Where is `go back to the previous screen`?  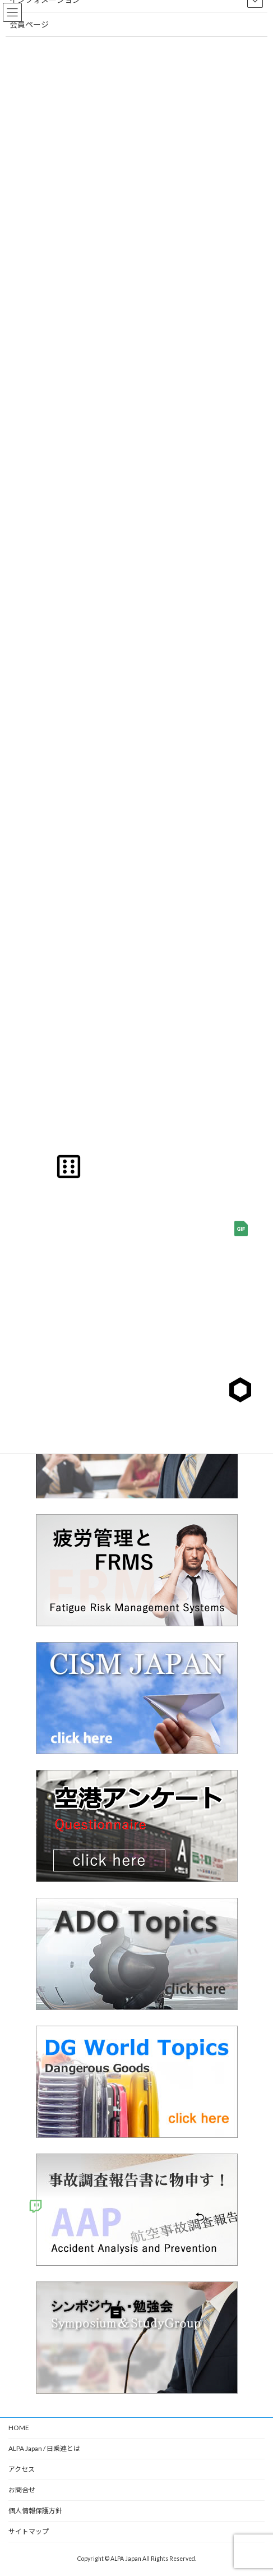 go back to the previous screen is located at coordinates (200, 2217).